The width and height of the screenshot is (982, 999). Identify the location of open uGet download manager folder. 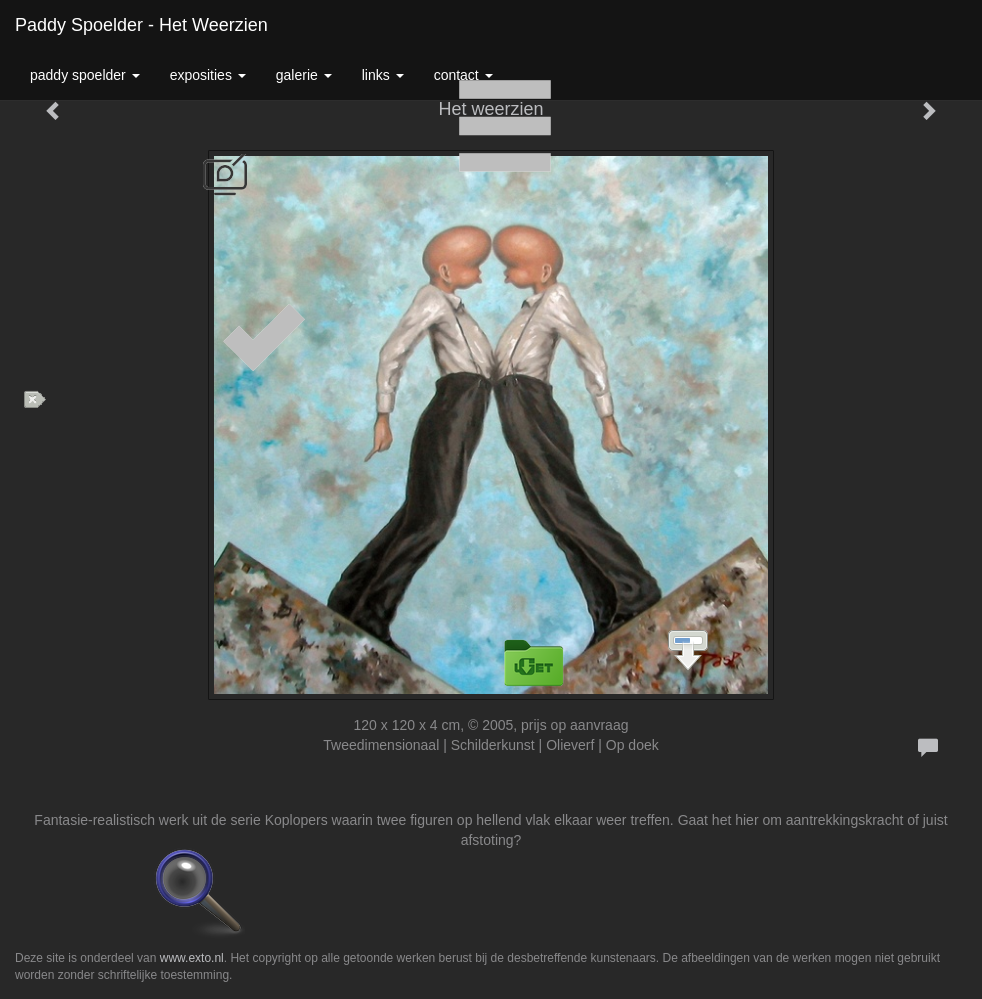
(533, 664).